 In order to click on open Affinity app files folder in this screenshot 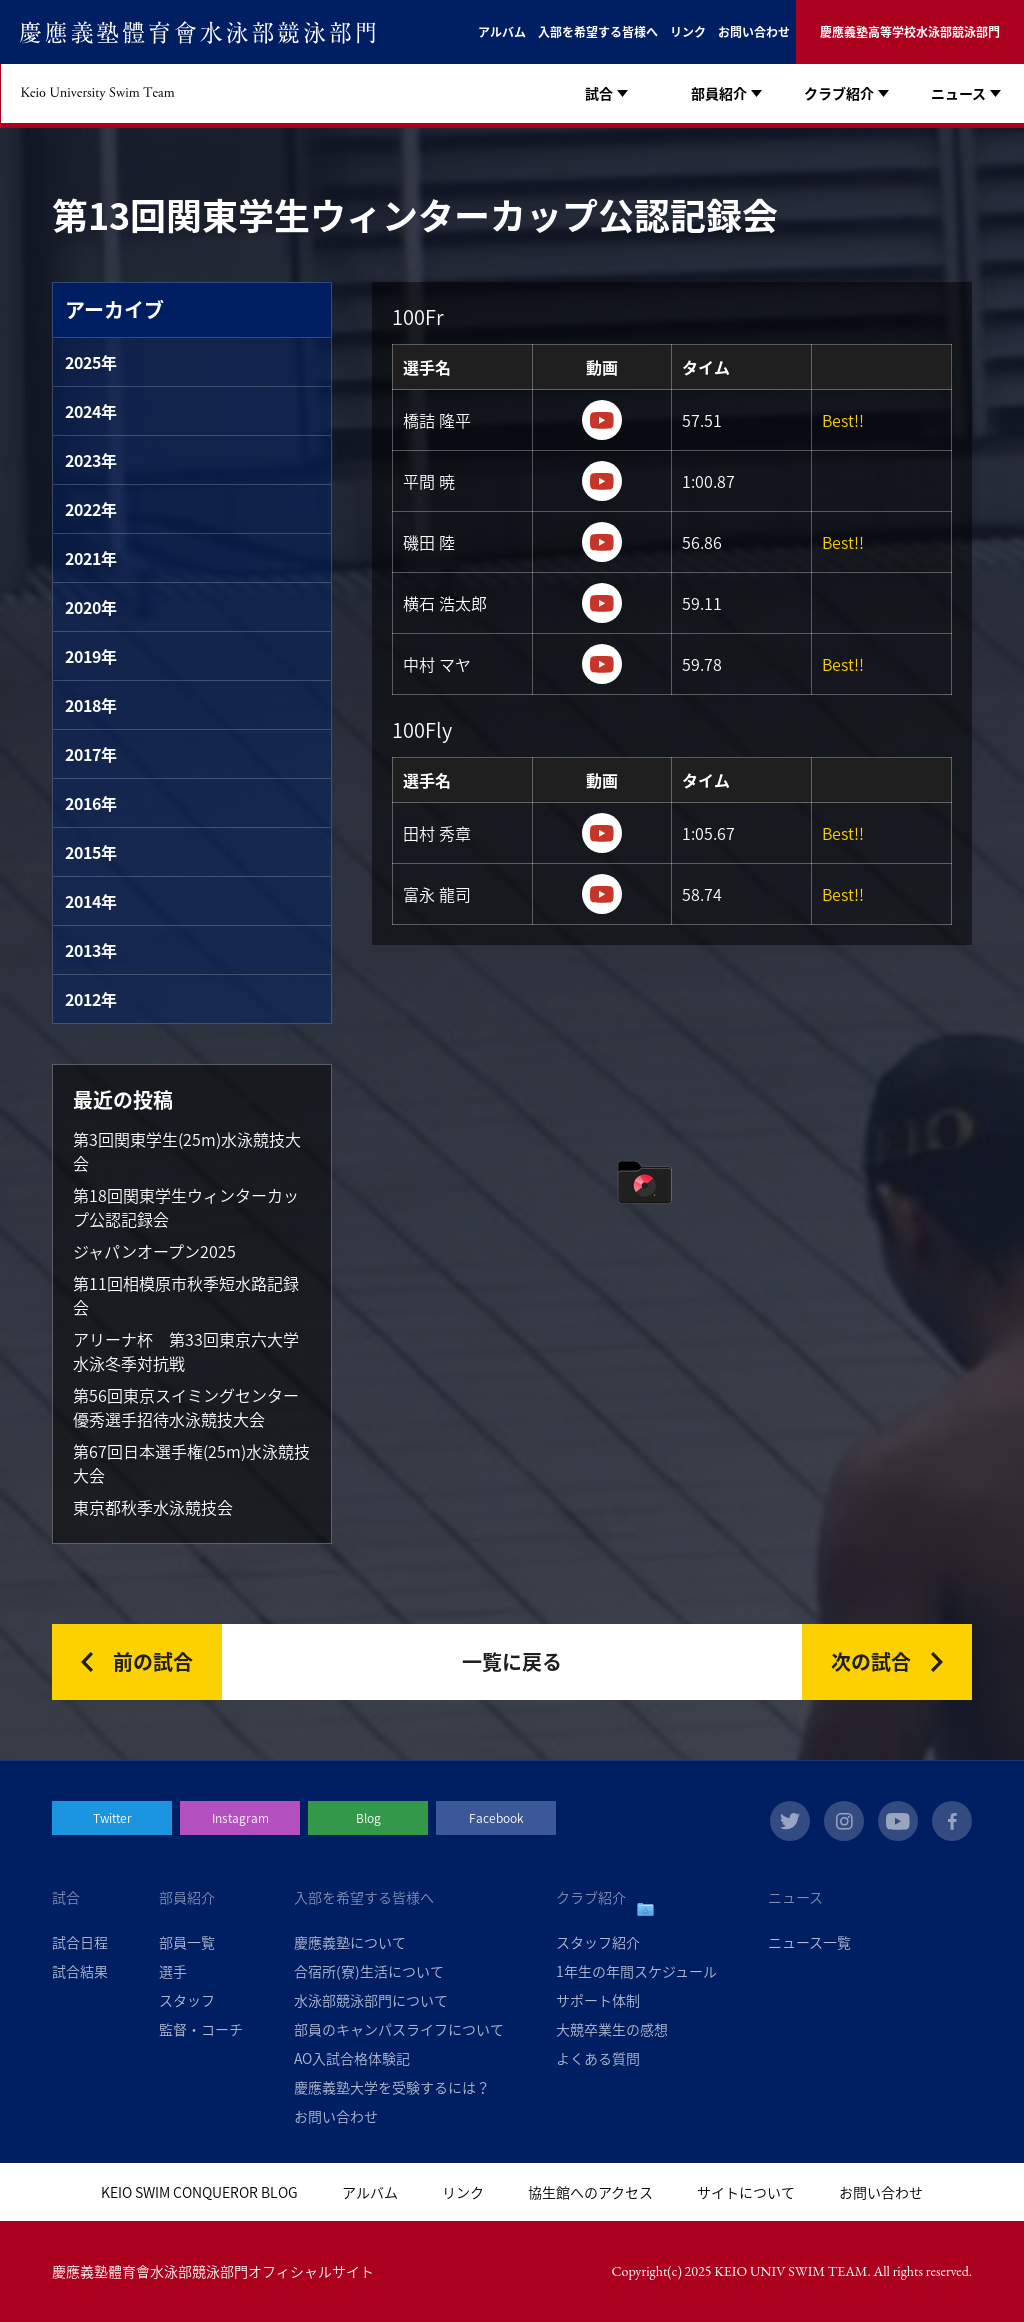, I will do `click(645, 1909)`.